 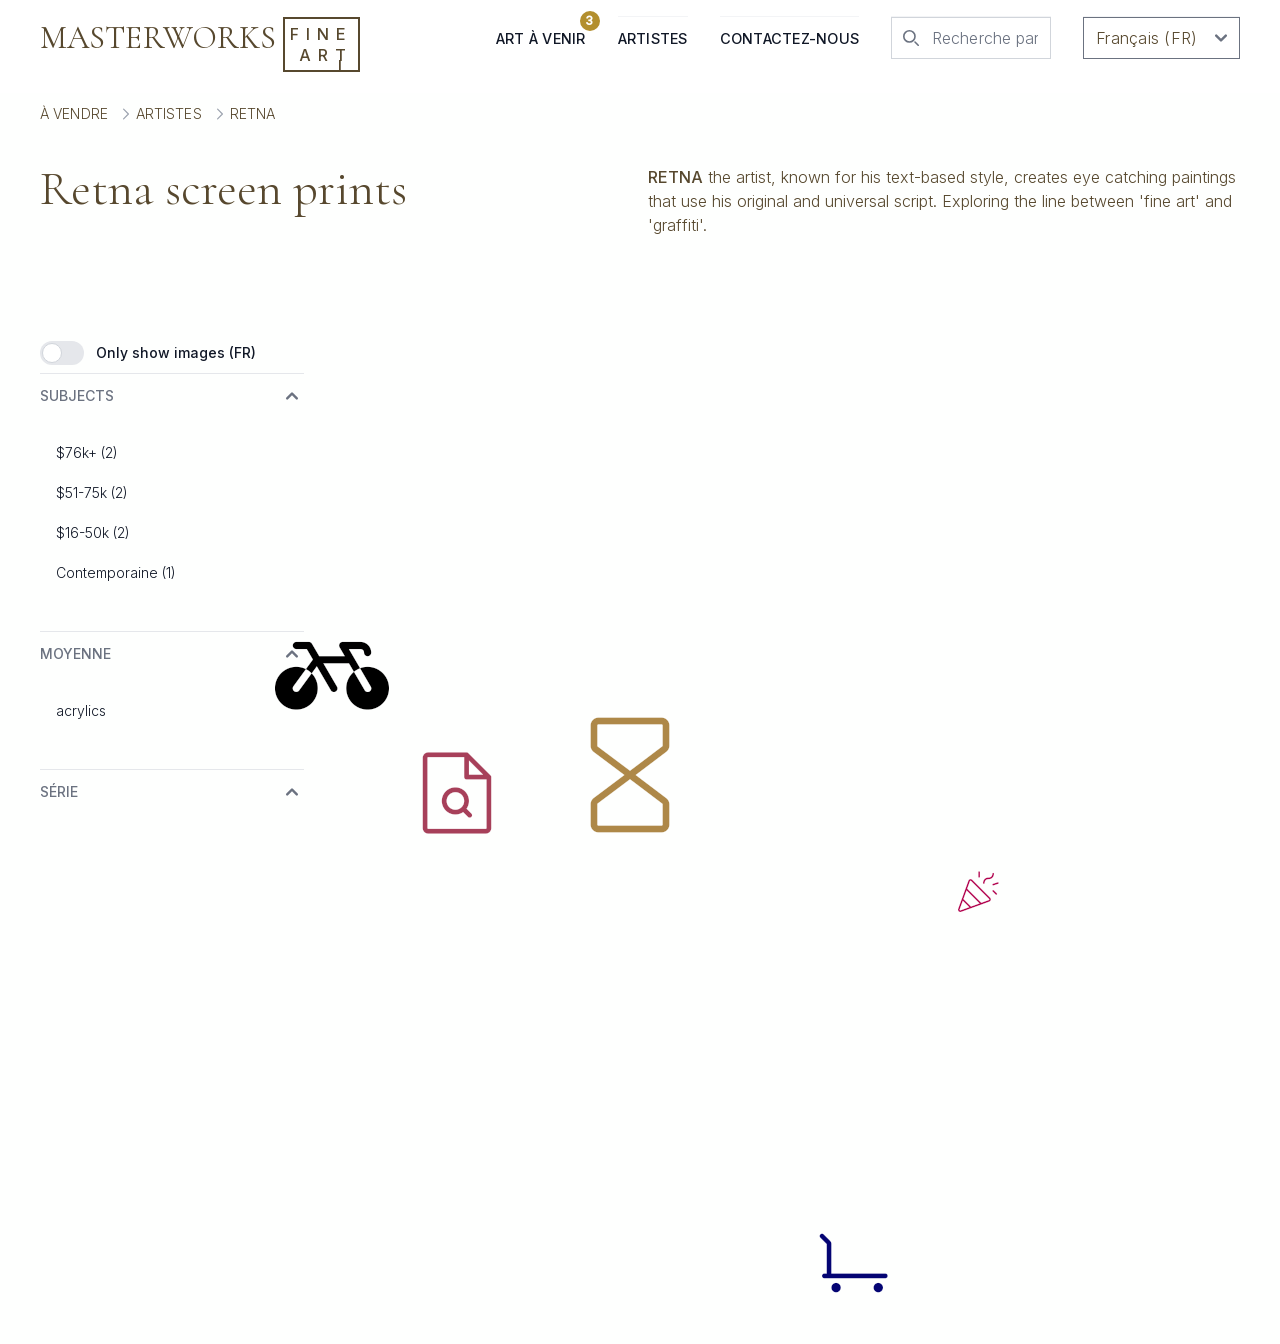 What do you see at coordinates (457, 793) in the screenshot?
I see `search within a document` at bounding box center [457, 793].